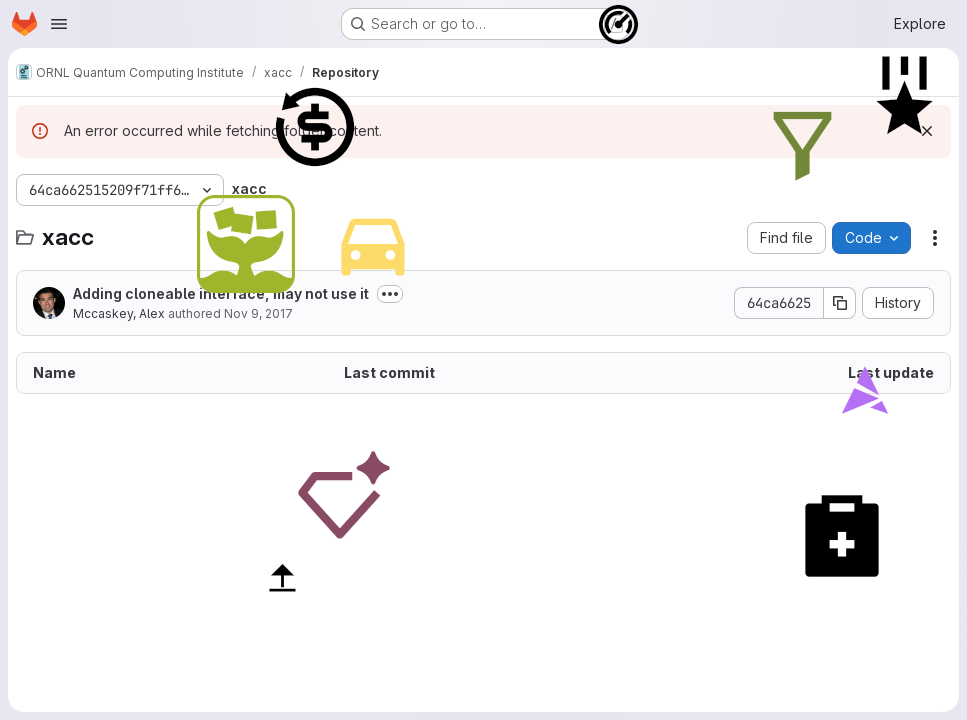  Describe the element at coordinates (344, 497) in the screenshot. I see `premium or luxury feature indicator` at that location.